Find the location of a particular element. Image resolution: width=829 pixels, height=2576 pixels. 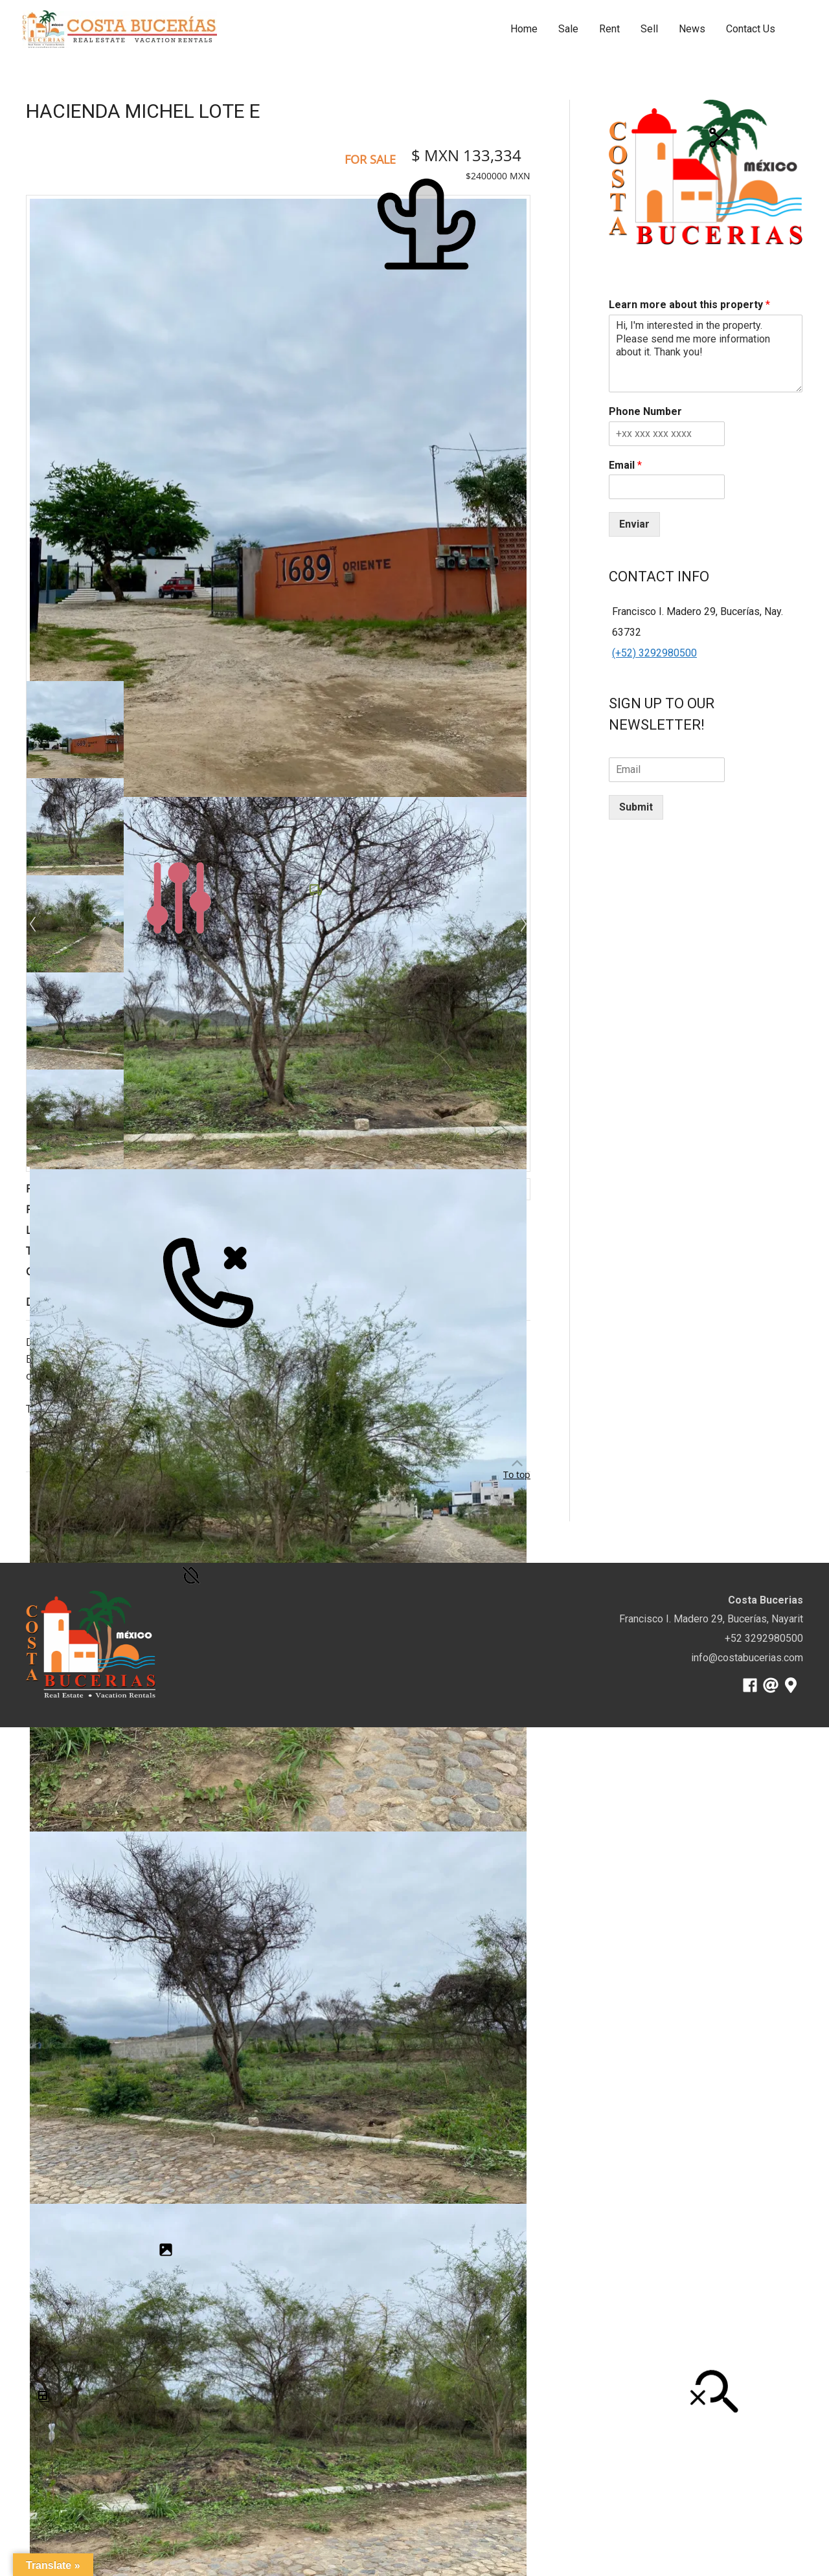

search is disabled or unavailable is located at coordinates (718, 2392).